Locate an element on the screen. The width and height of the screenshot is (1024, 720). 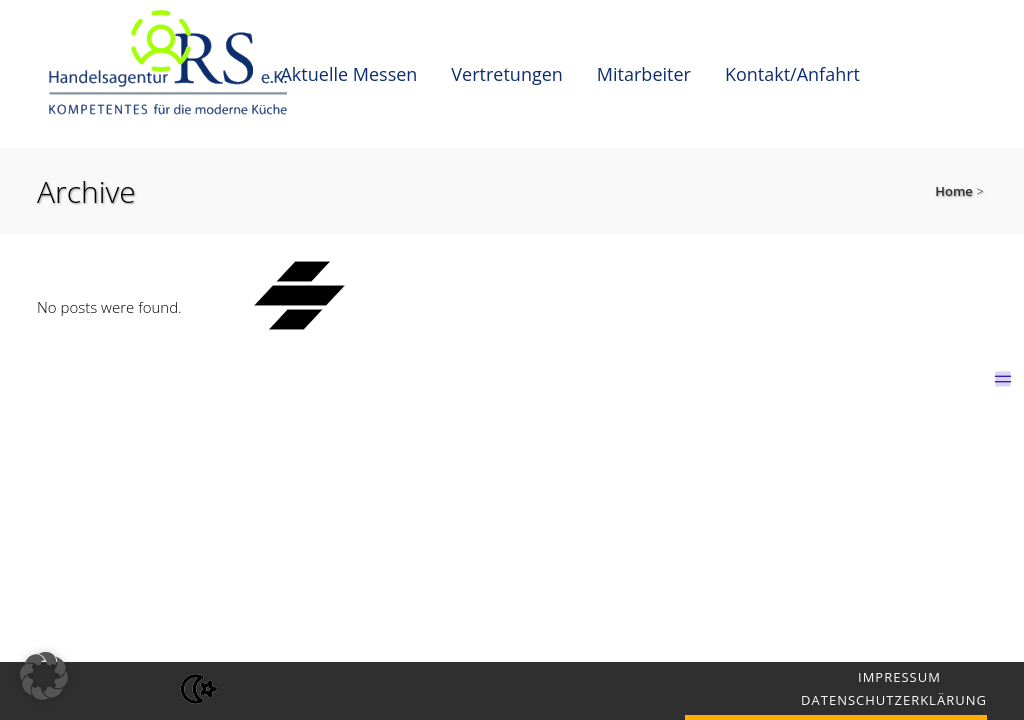
stencil framework logo is located at coordinates (299, 295).